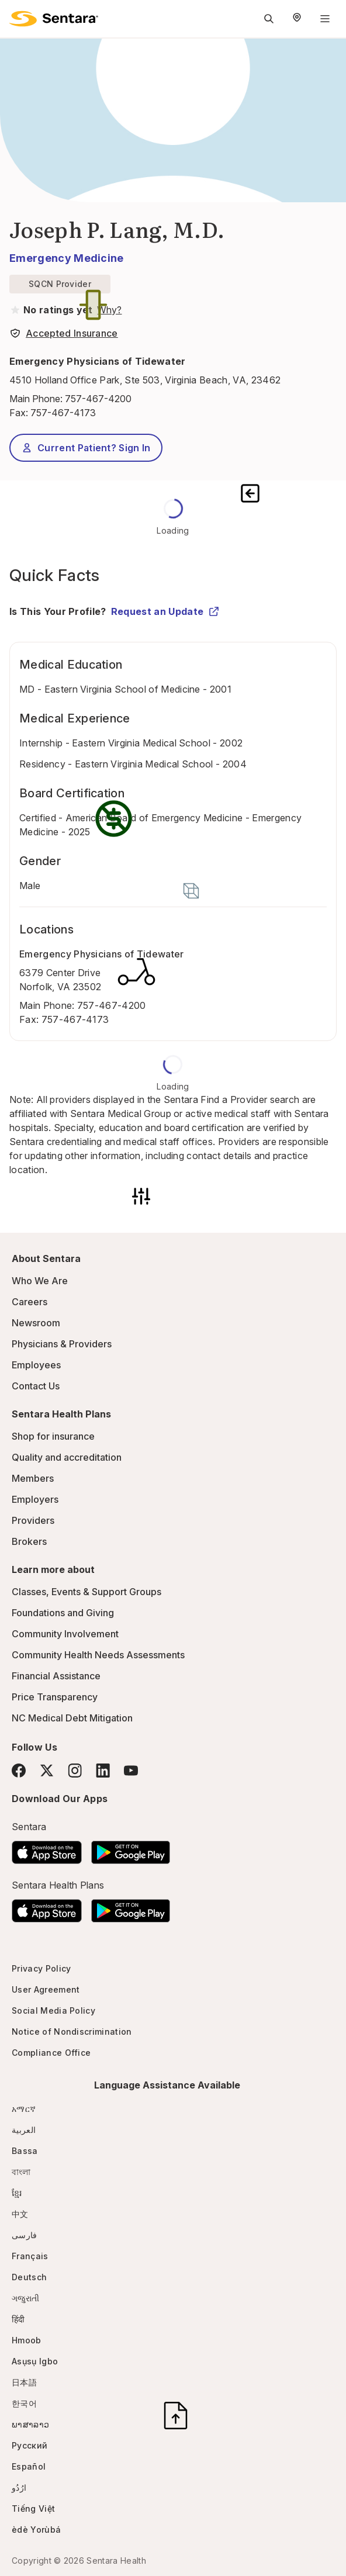 The image size is (346, 2576). What do you see at coordinates (250, 493) in the screenshot?
I see `go back to the previous screen` at bounding box center [250, 493].